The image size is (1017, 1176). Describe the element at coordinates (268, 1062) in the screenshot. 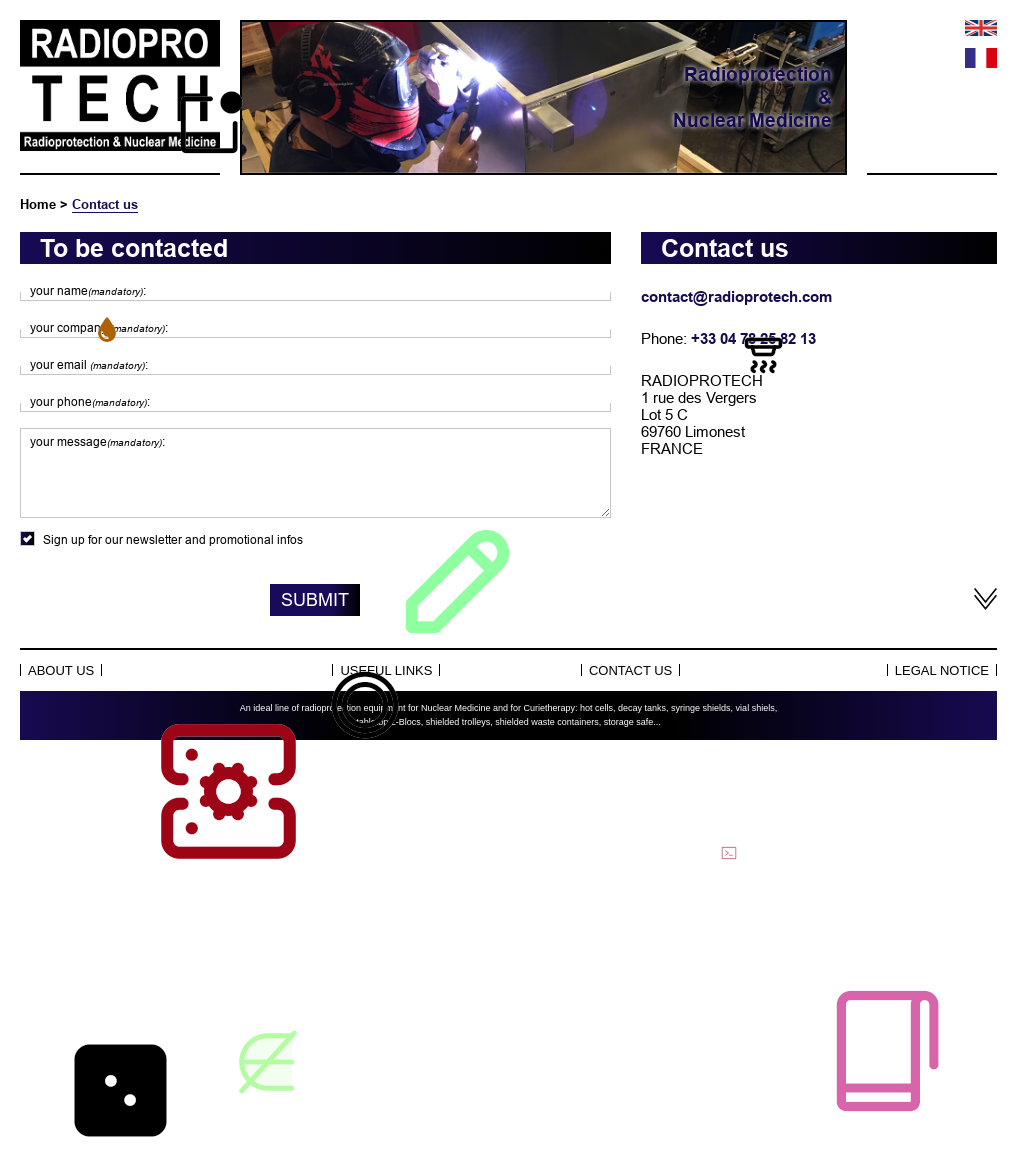

I see `indicates an item is not a member of a set` at that location.